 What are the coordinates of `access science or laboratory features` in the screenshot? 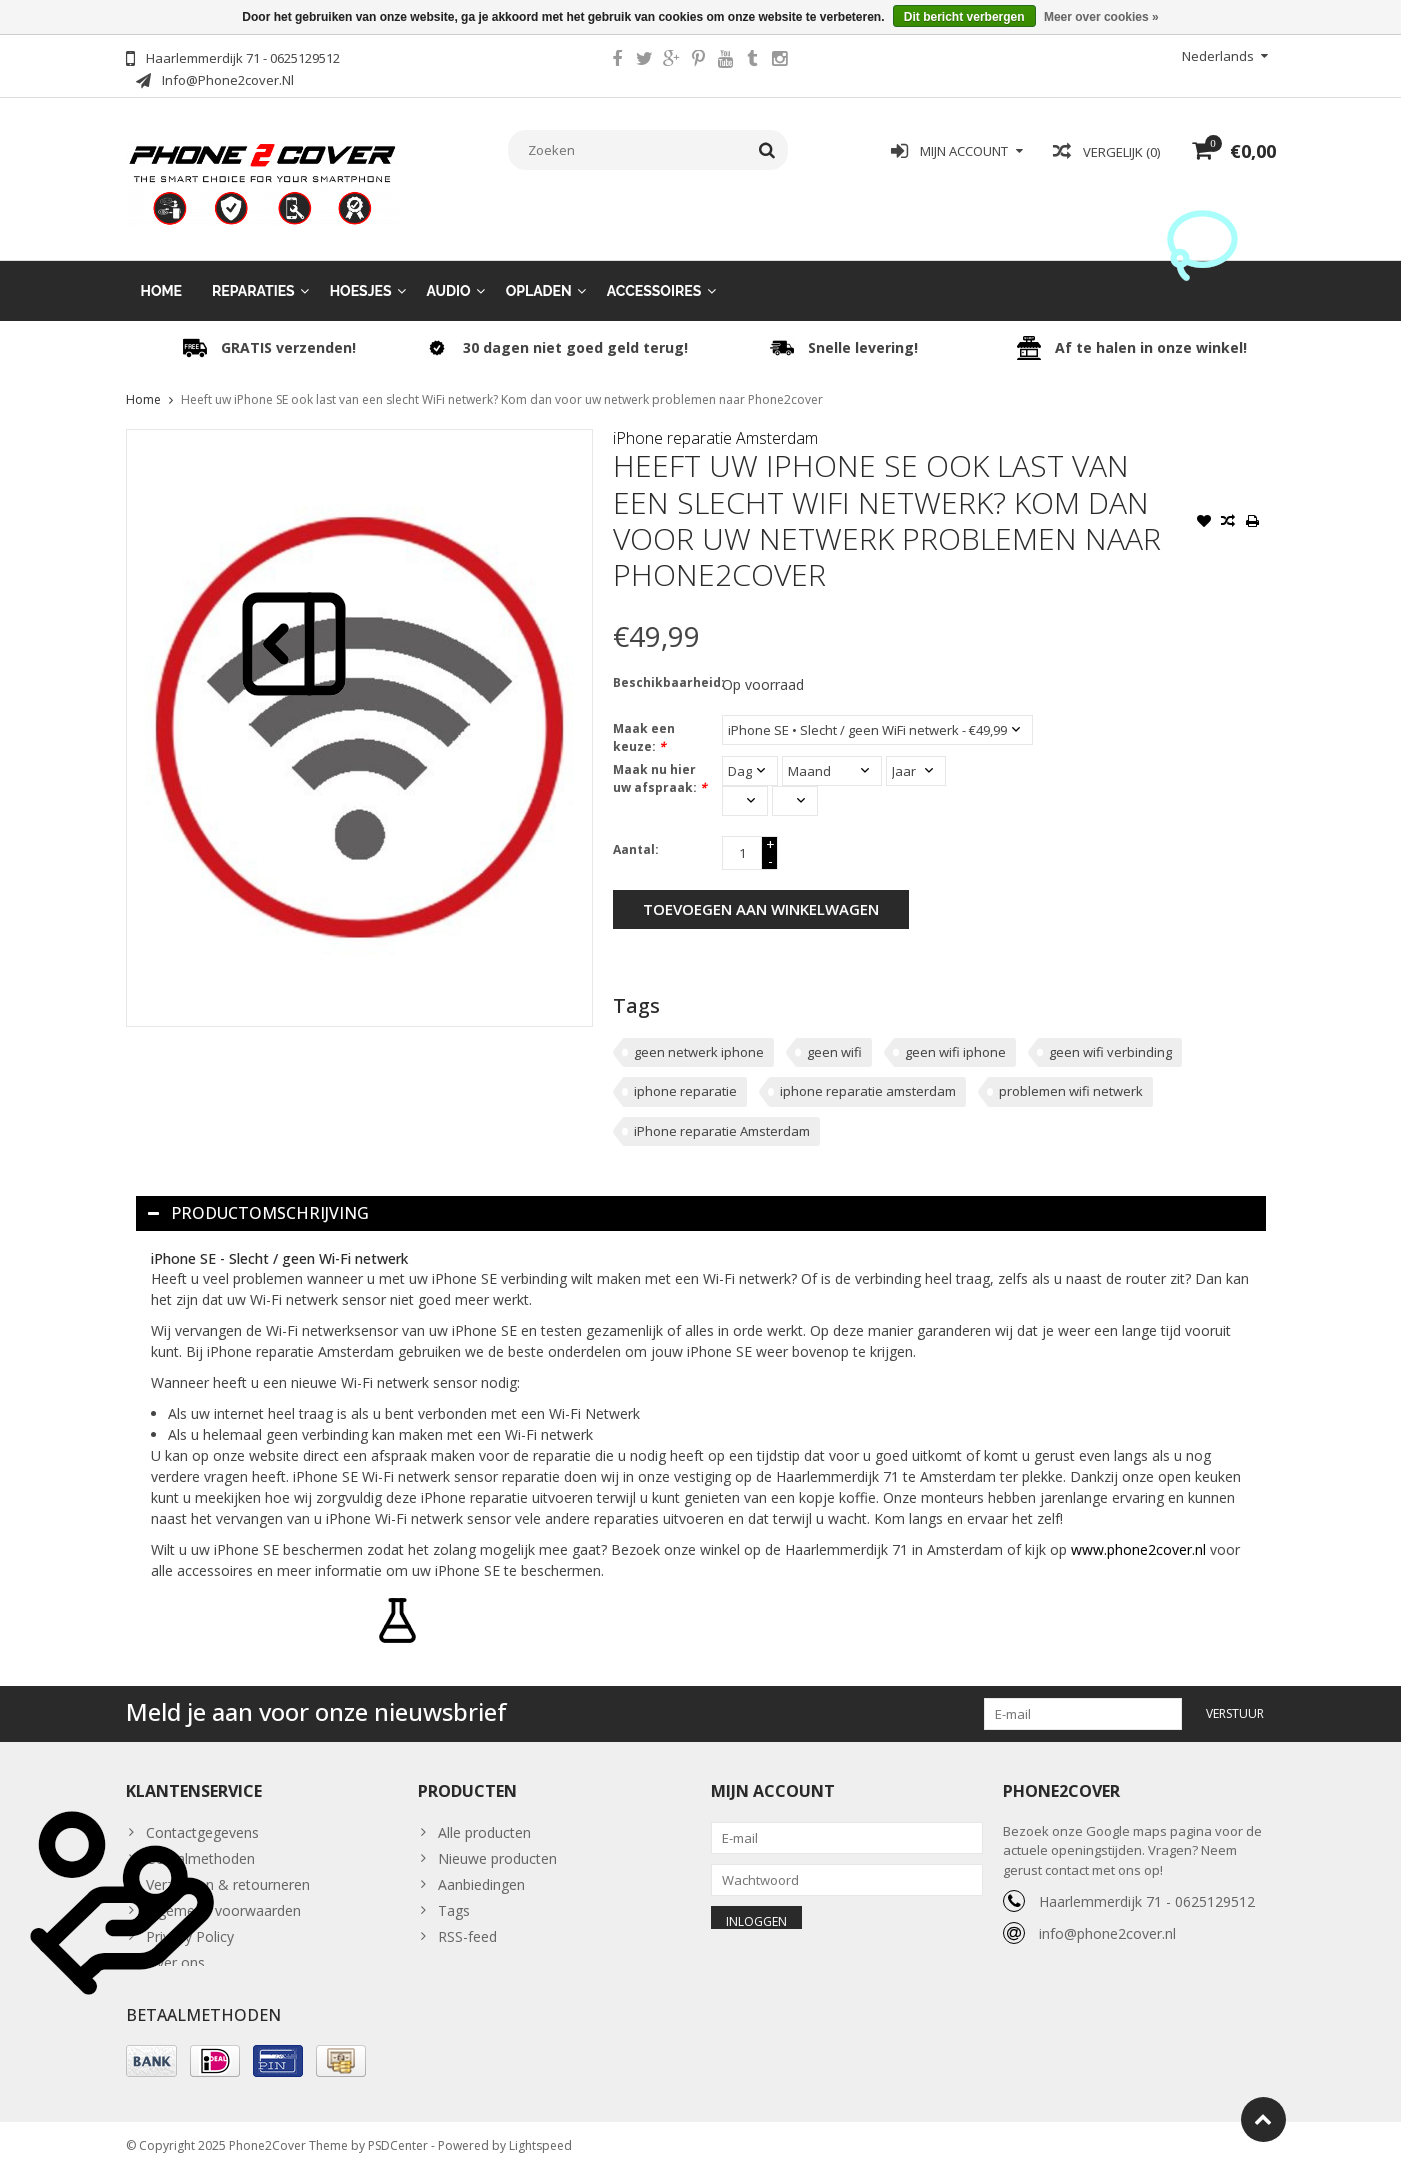 It's located at (397, 1620).